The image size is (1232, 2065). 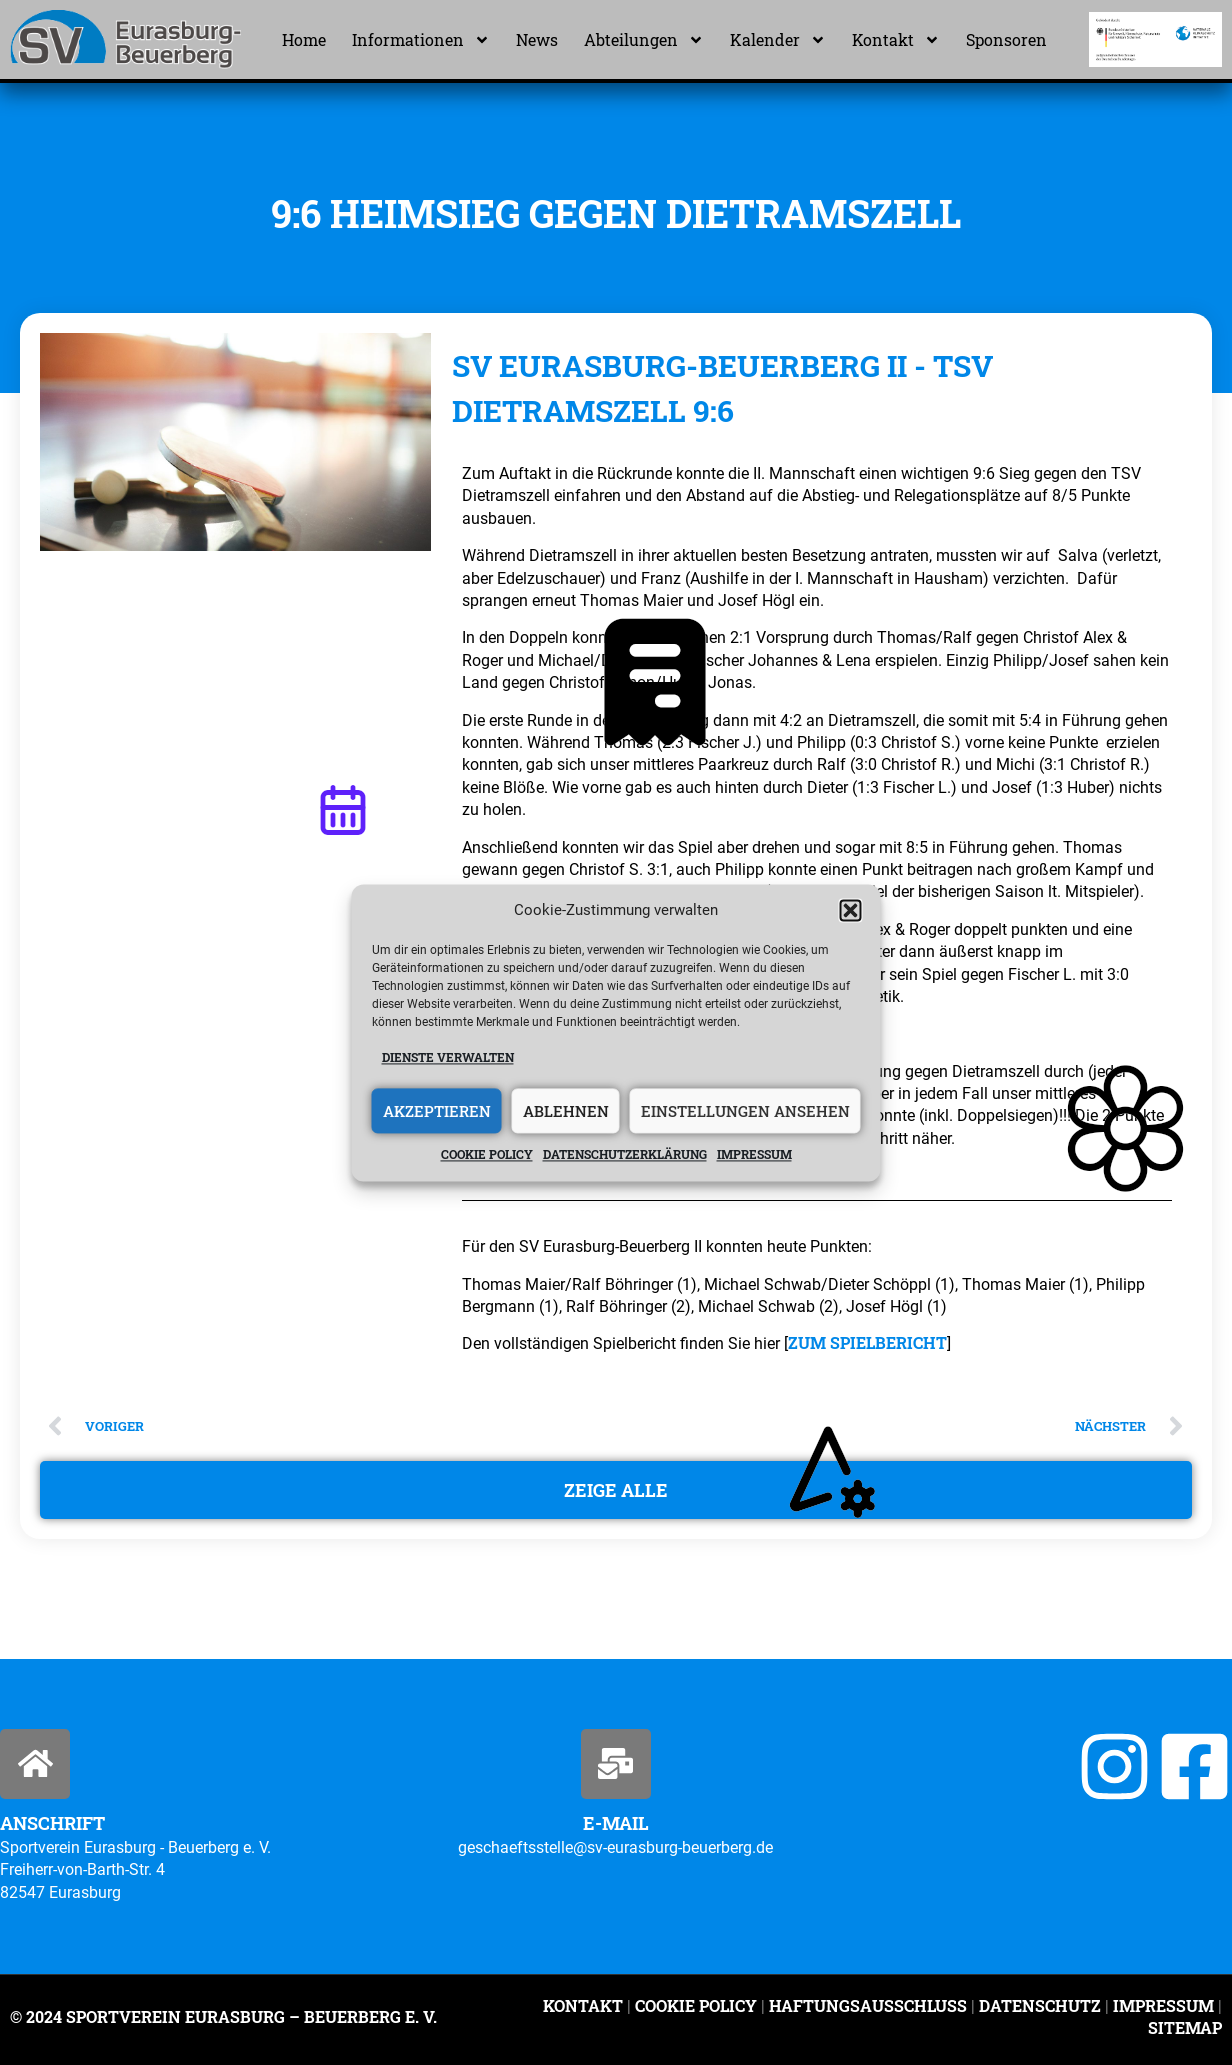 I want to click on view purchase receipt or transaction history, so click(x=655, y=682).